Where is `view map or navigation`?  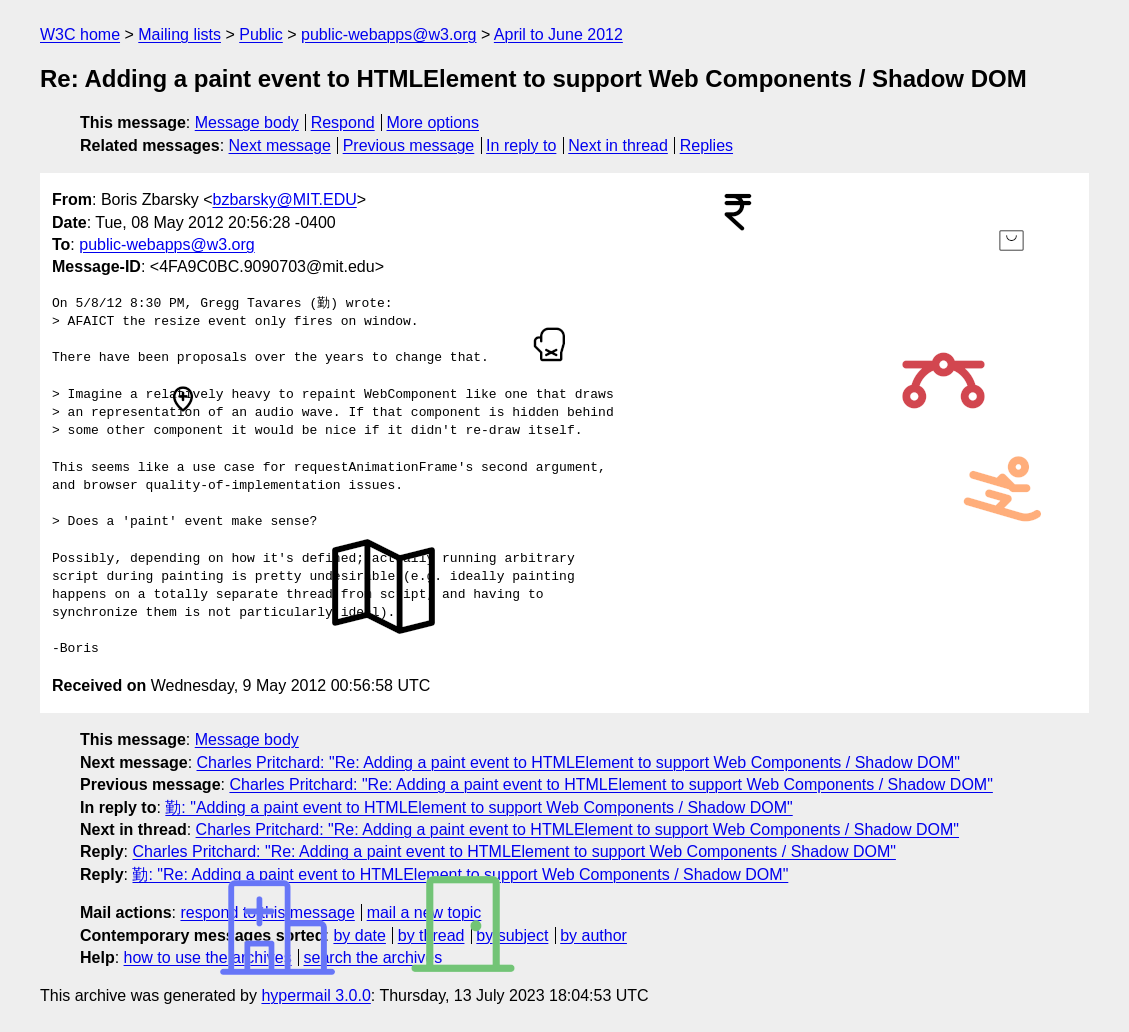 view map or navigation is located at coordinates (383, 586).